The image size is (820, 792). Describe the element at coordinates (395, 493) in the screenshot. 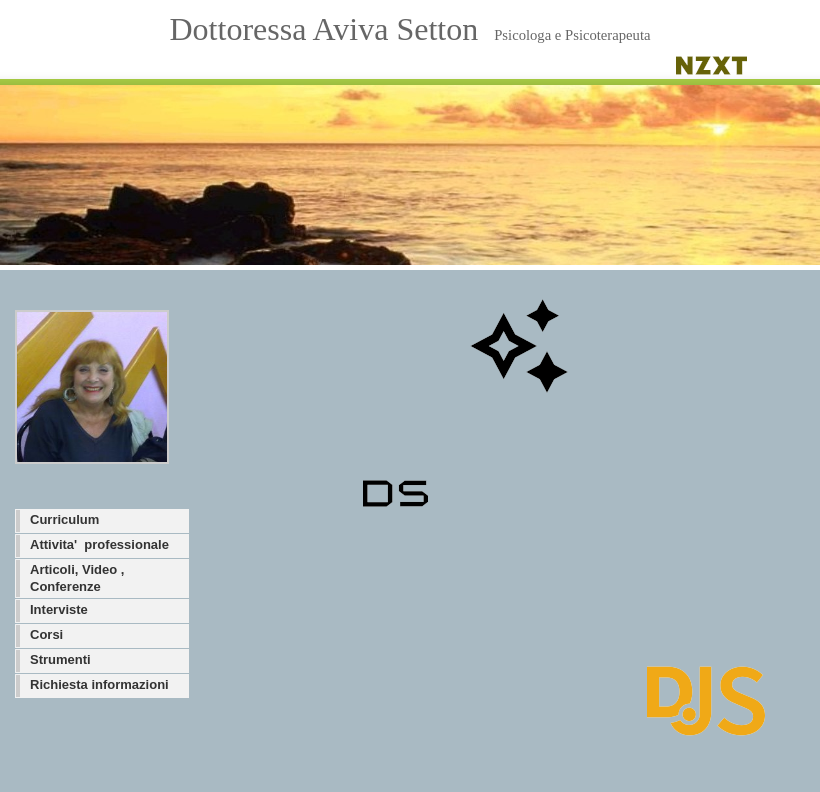

I see `DataStax company logo` at that location.